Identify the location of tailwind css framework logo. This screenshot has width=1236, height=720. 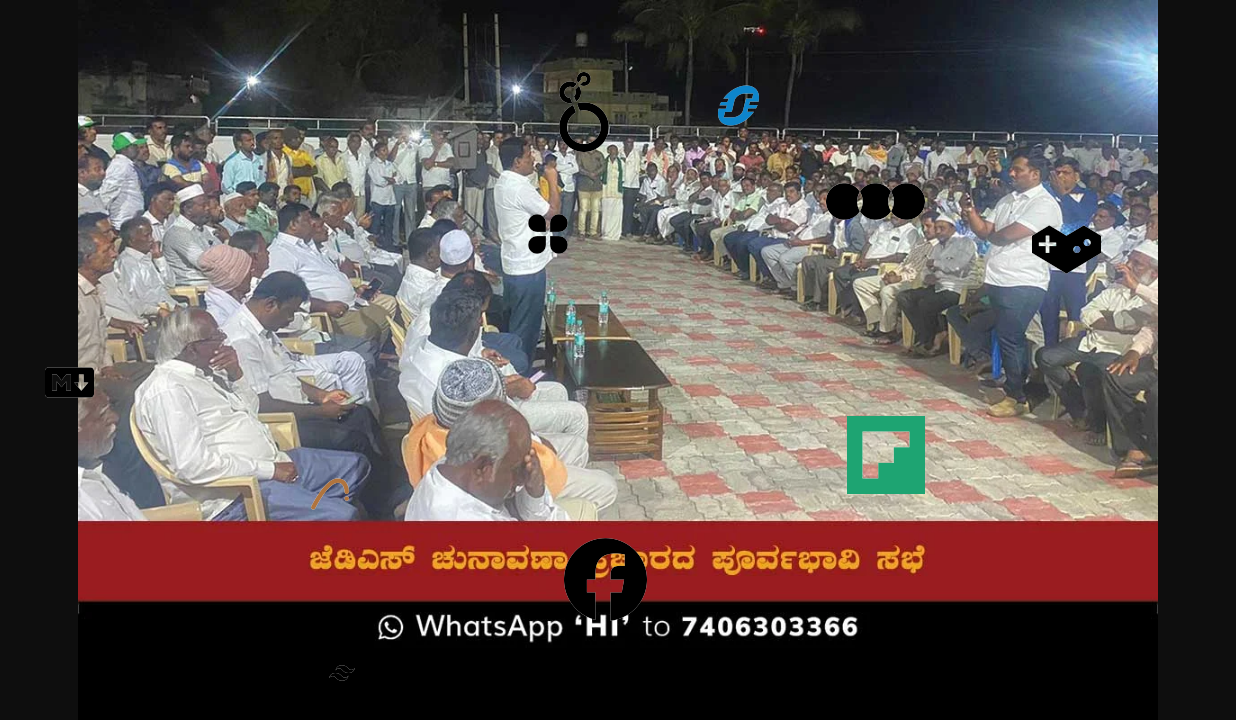
(342, 673).